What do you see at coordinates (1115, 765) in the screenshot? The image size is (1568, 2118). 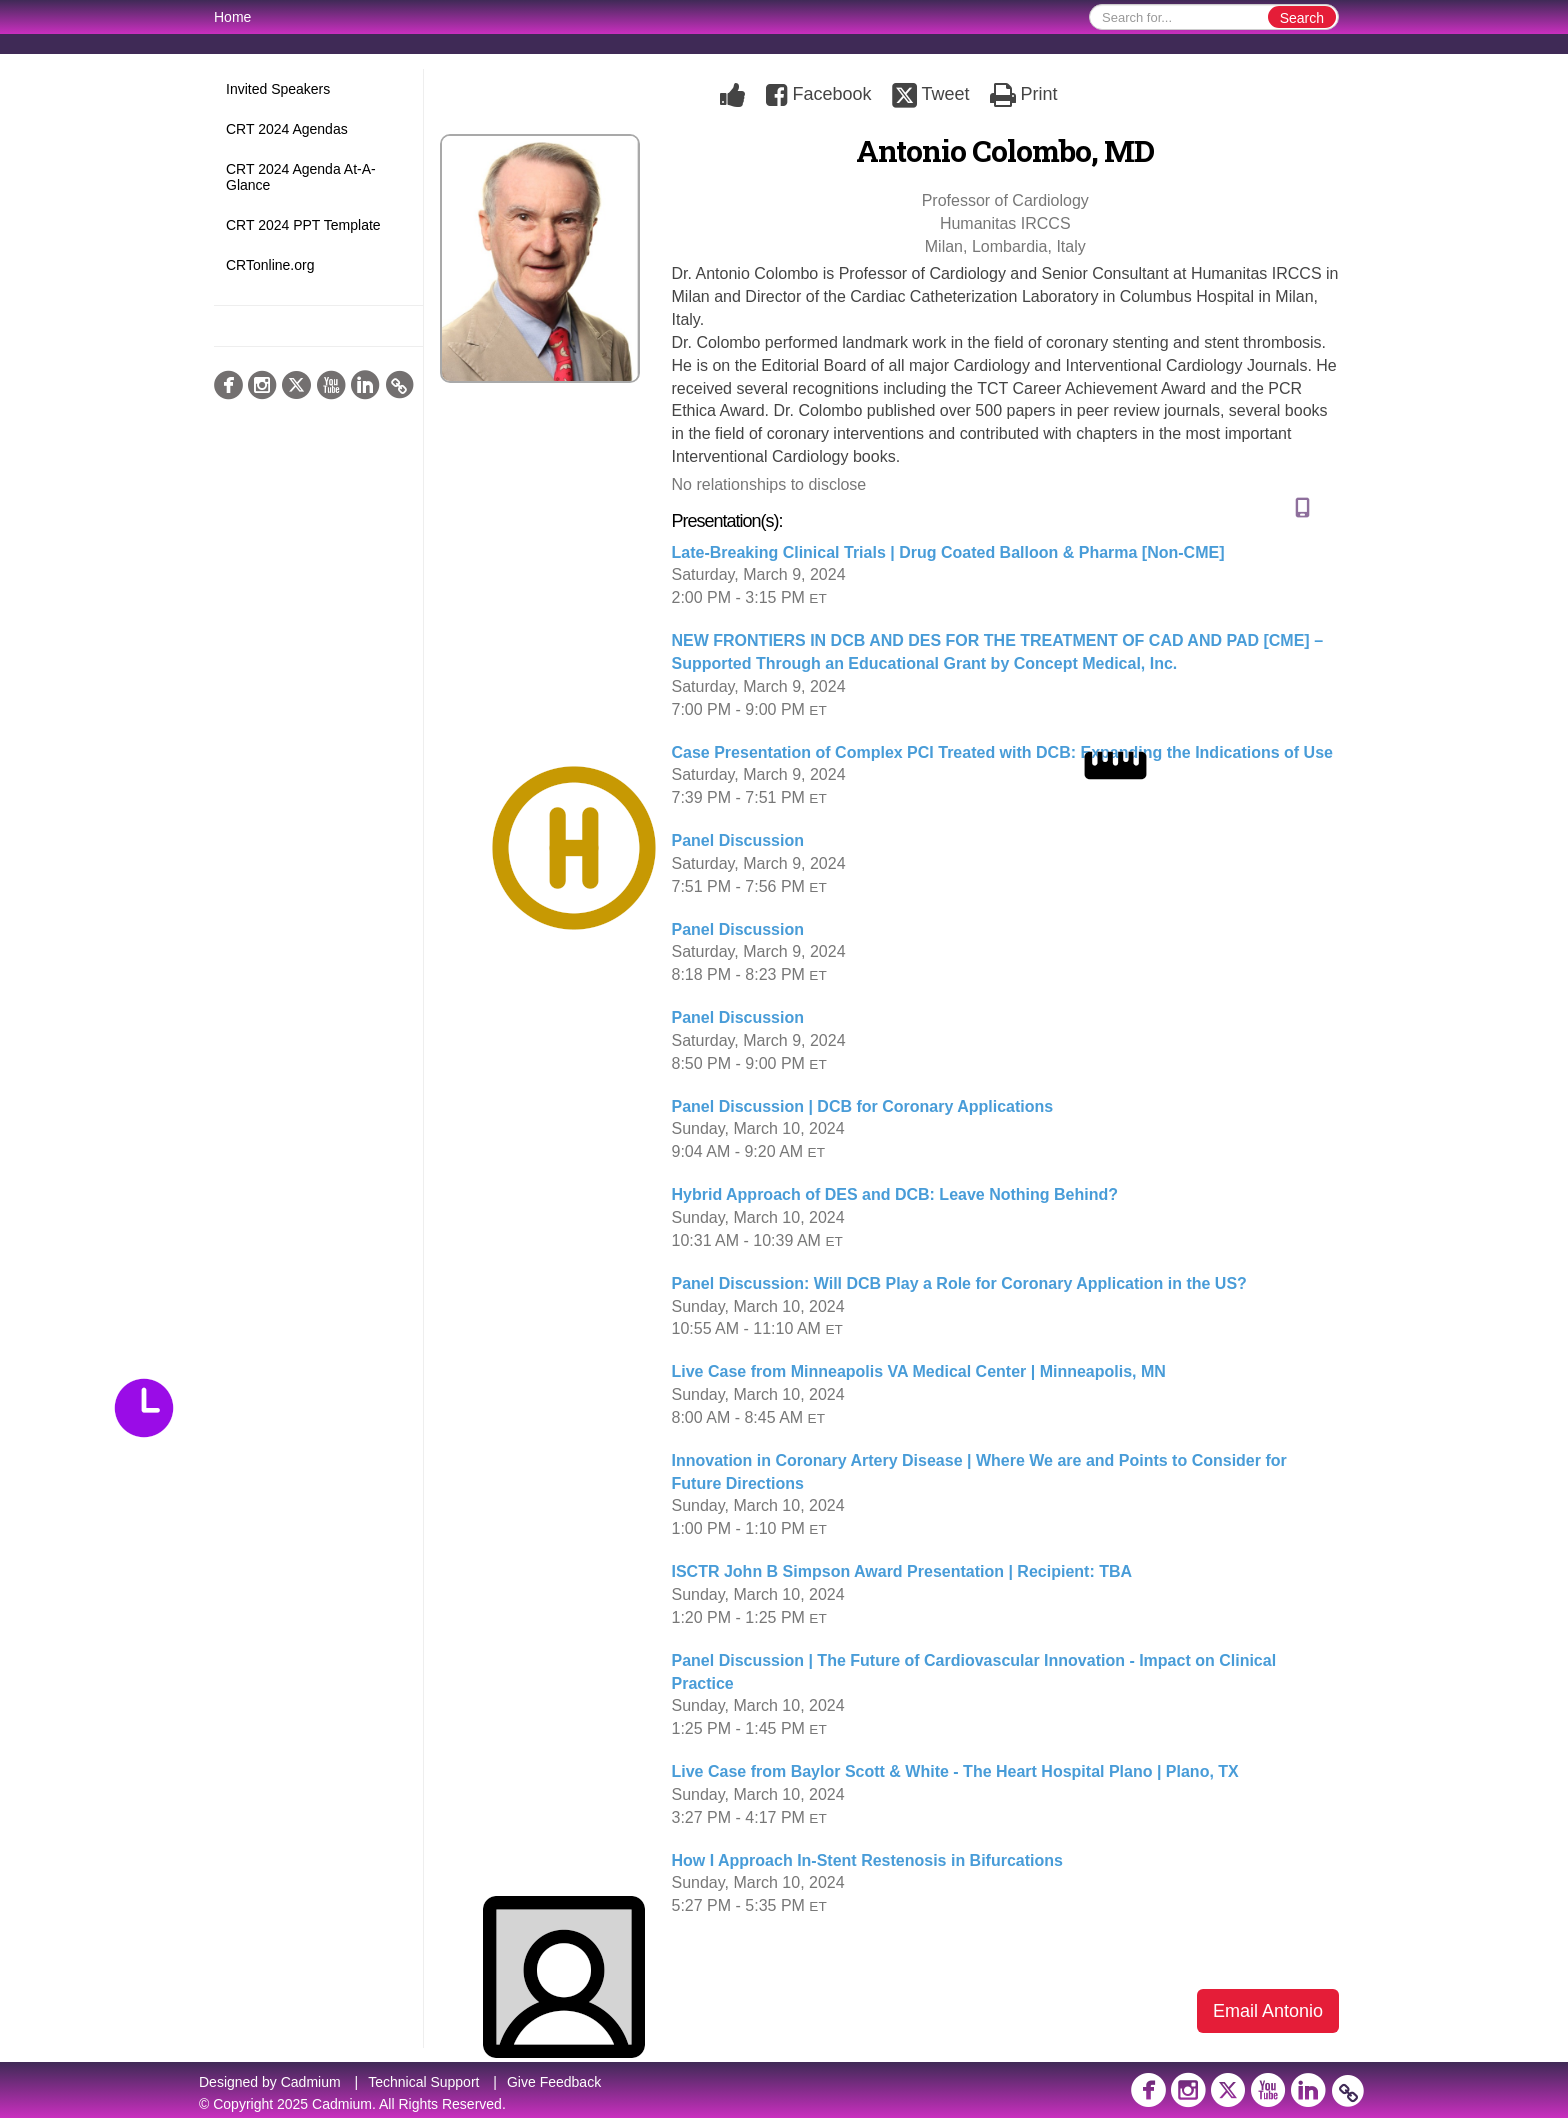 I see `measure horizontal distance or width` at bounding box center [1115, 765].